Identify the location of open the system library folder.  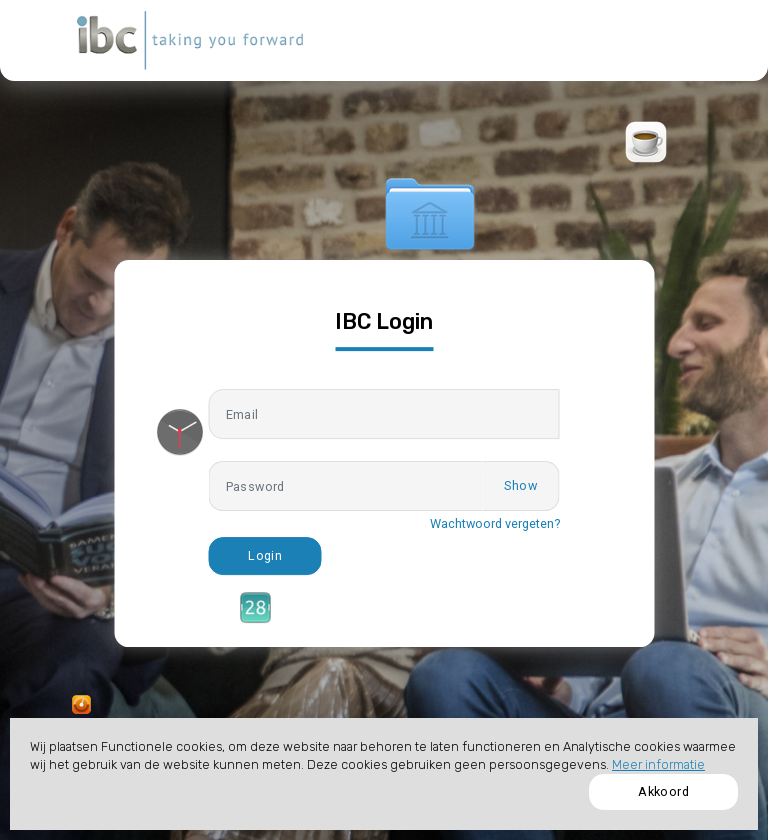
(430, 214).